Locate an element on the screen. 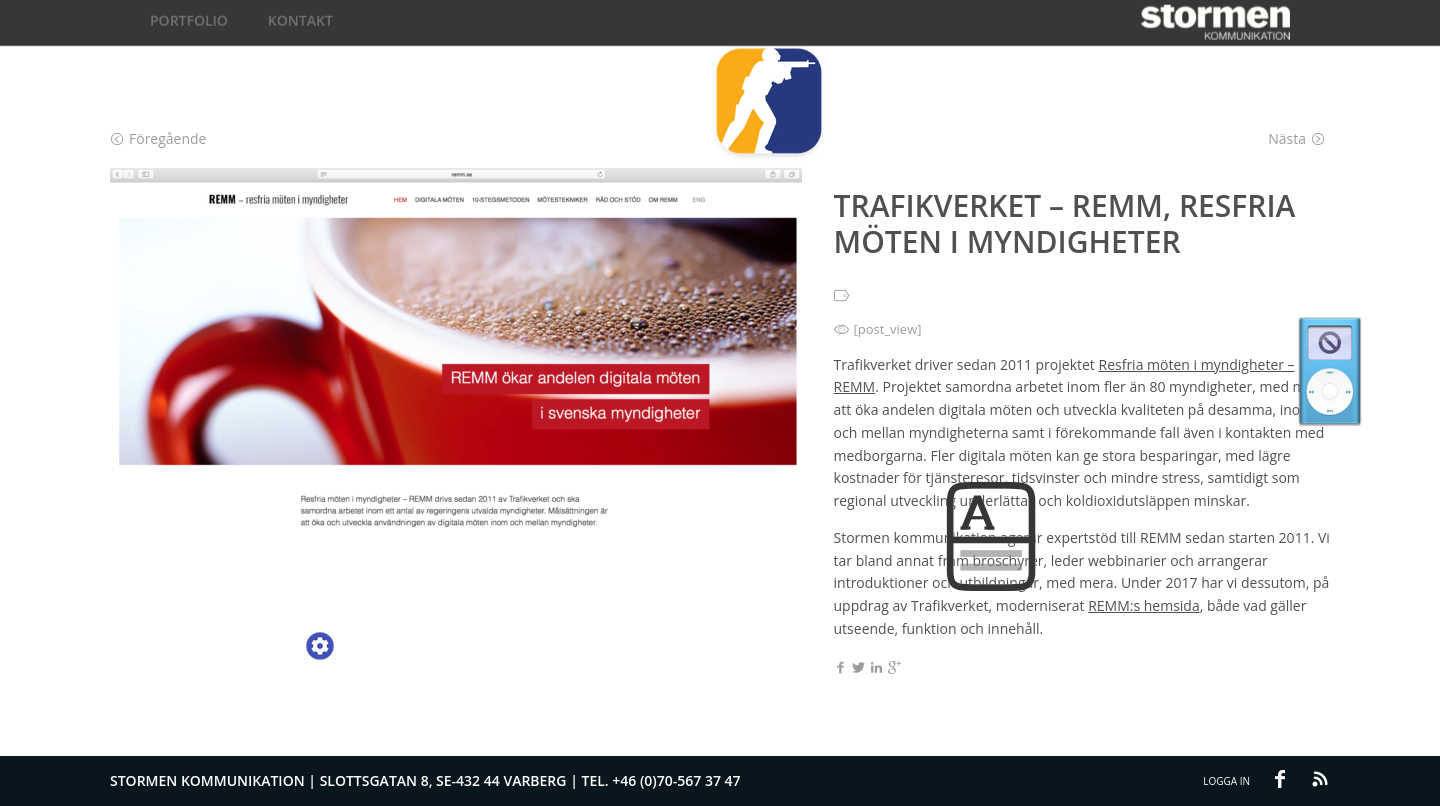 The image size is (1440, 806). indicates a system or settings-related item is located at coordinates (320, 646).